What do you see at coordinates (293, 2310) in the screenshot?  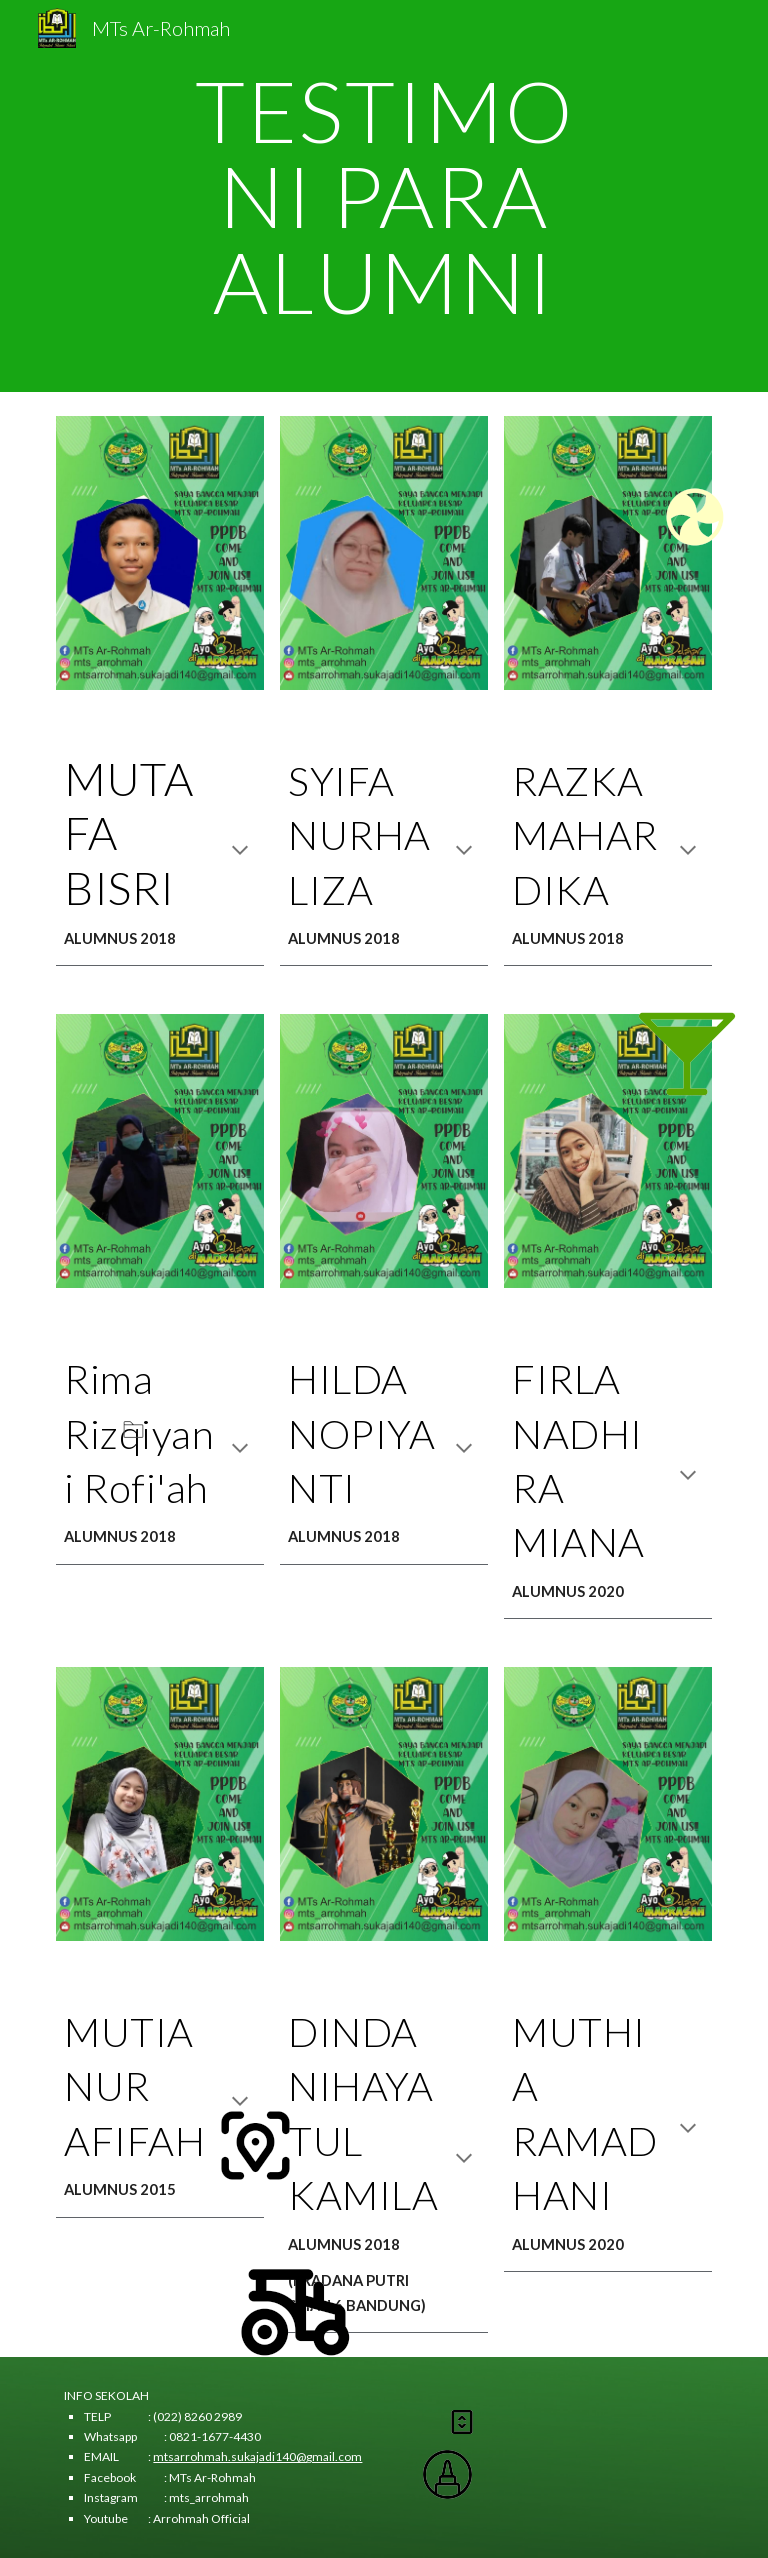 I see `access farming or agricultural features` at bounding box center [293, 2310].